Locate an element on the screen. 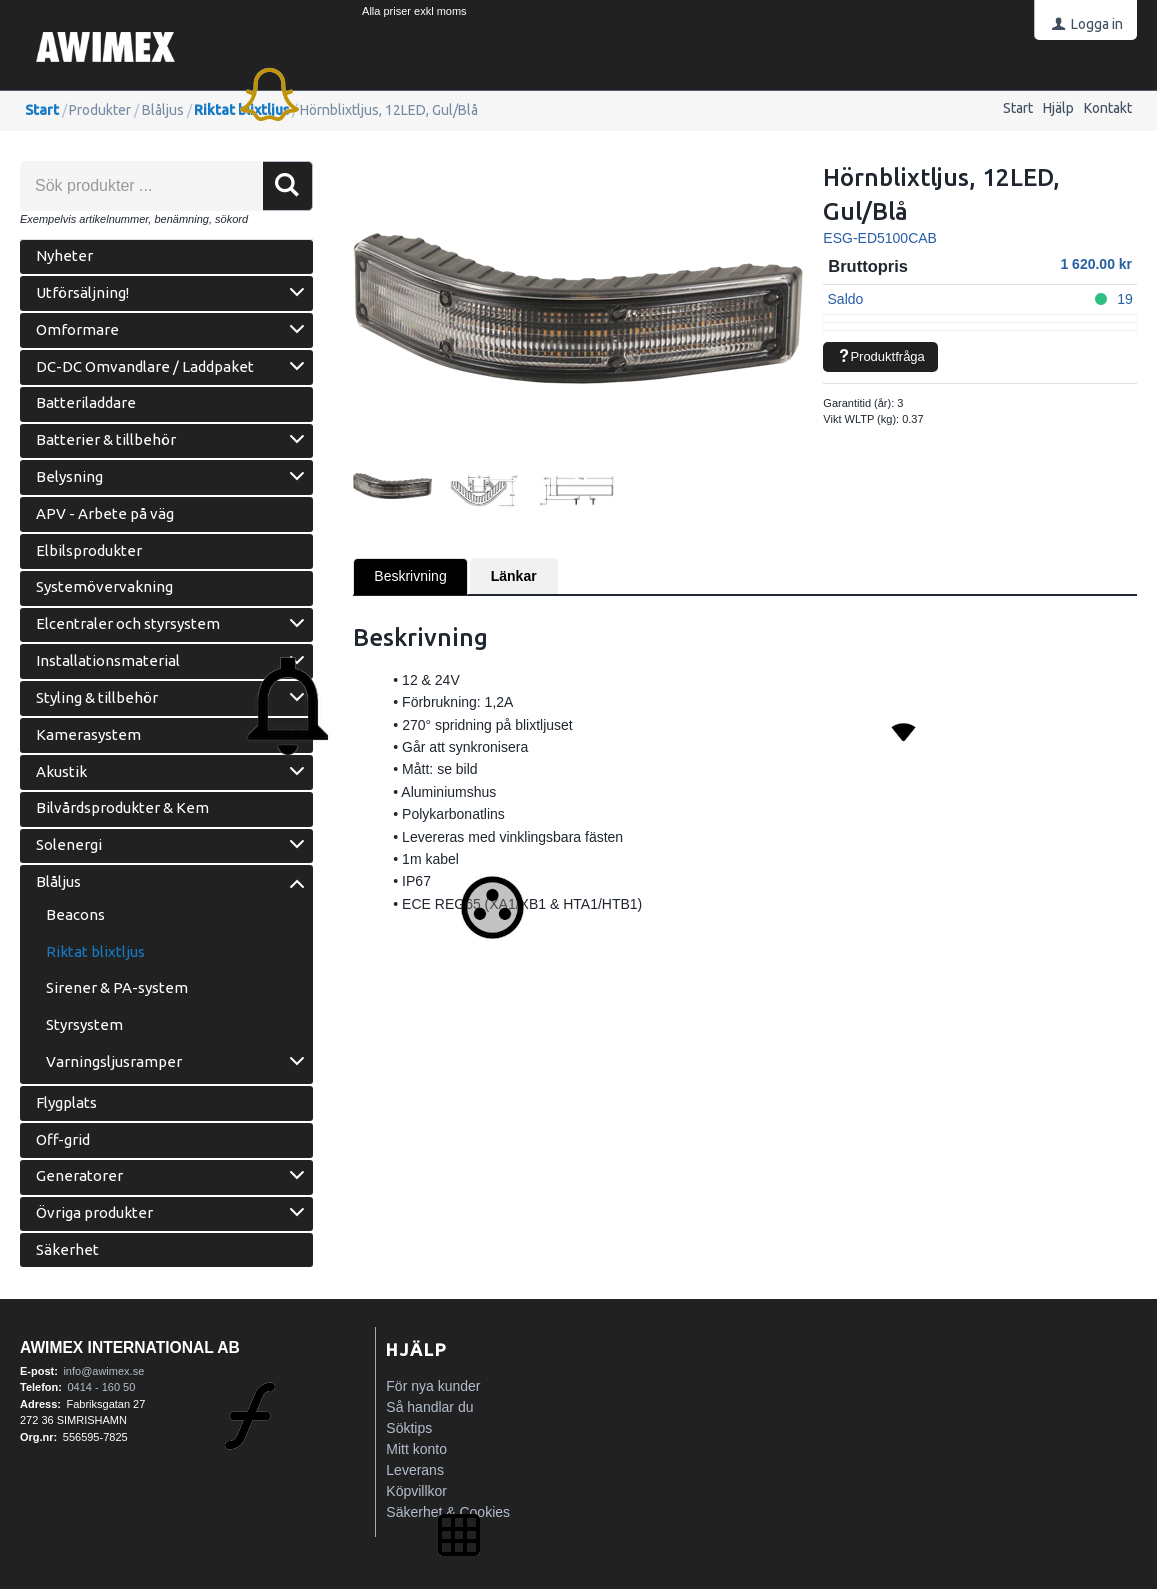 This screenshot has height=1589, width=1157. indicates full wifi signal strength is located at coordinates (903, 732).